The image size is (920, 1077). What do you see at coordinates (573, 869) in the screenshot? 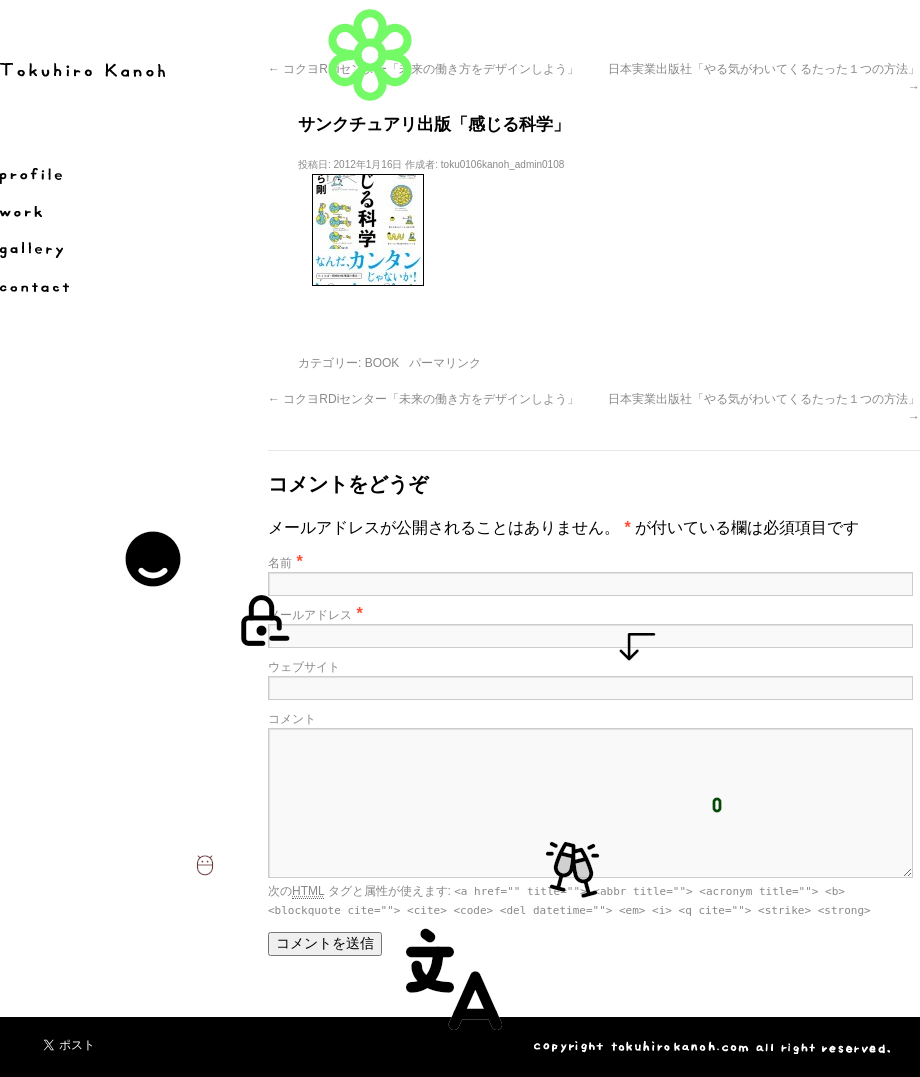
I see `celebrate an achievement or milestone` at bounding box center [573, 869].